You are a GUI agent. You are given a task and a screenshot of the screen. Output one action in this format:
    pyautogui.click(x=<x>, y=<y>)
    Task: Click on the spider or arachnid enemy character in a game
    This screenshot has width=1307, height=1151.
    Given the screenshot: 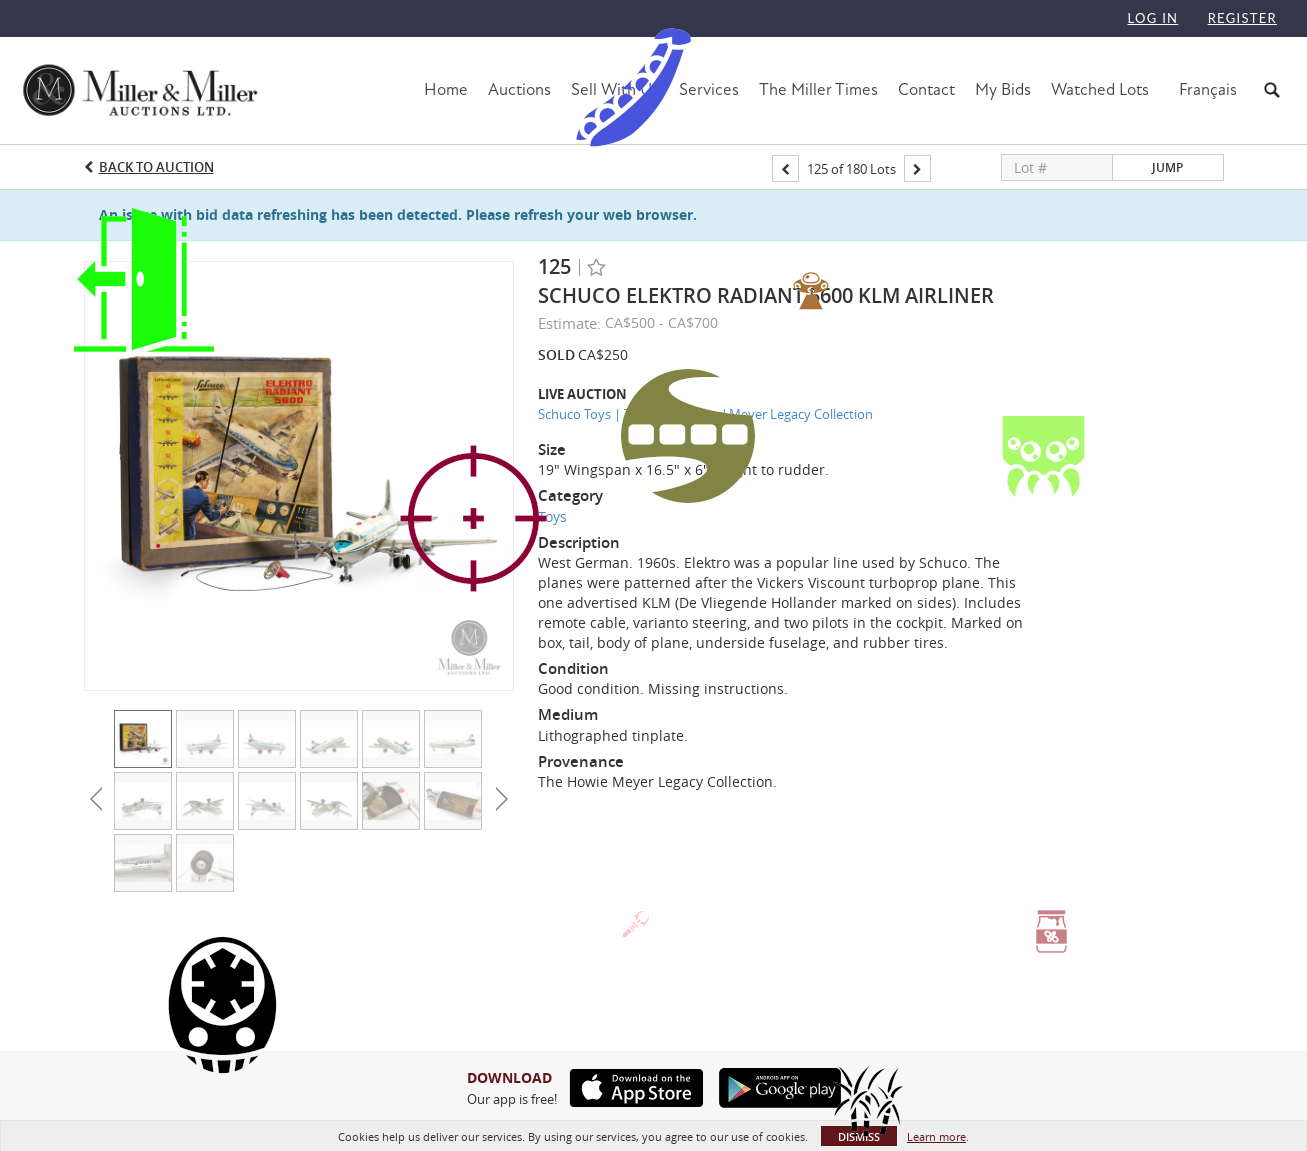 What is the action you would take?
    pyautogui.click(x=1043, y=456)
    